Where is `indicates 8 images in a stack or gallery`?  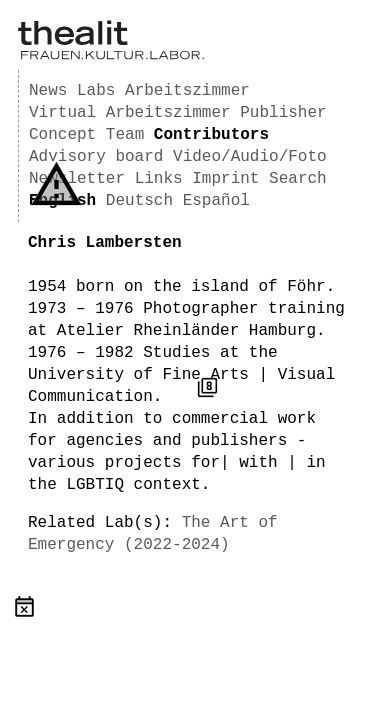
indicates 8 images in a stack or gallery is located at coordinates (207, 387).